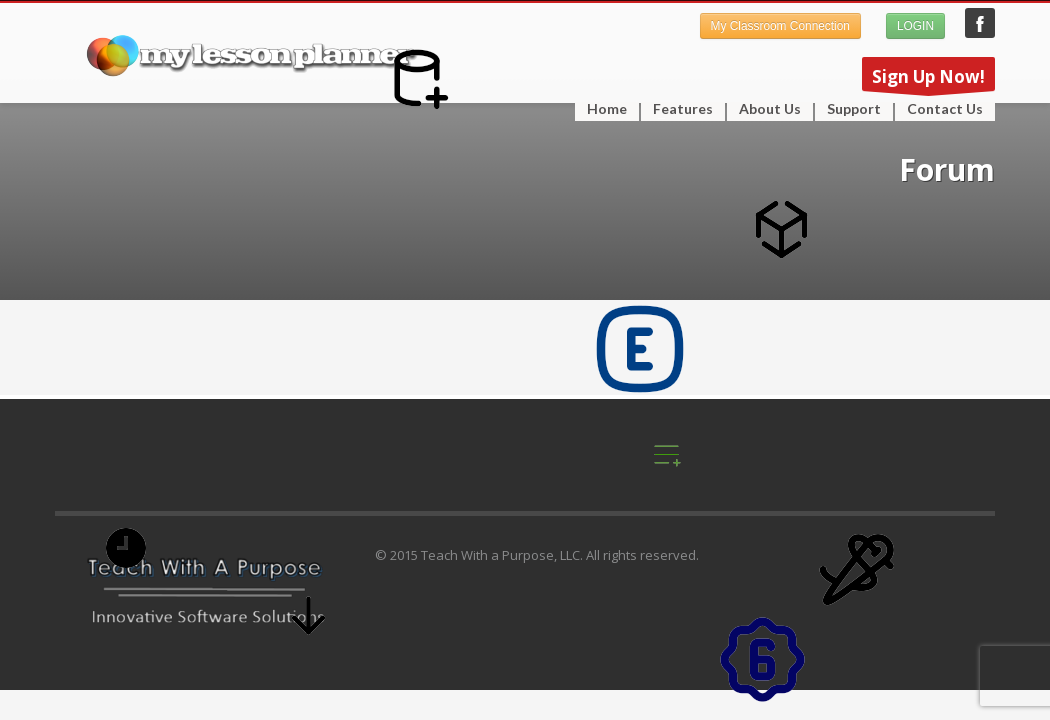  What do you see at coordinates (417, 78) in the screenshot?
I see `add a new database or storage container` at bounding box center [417, 78].